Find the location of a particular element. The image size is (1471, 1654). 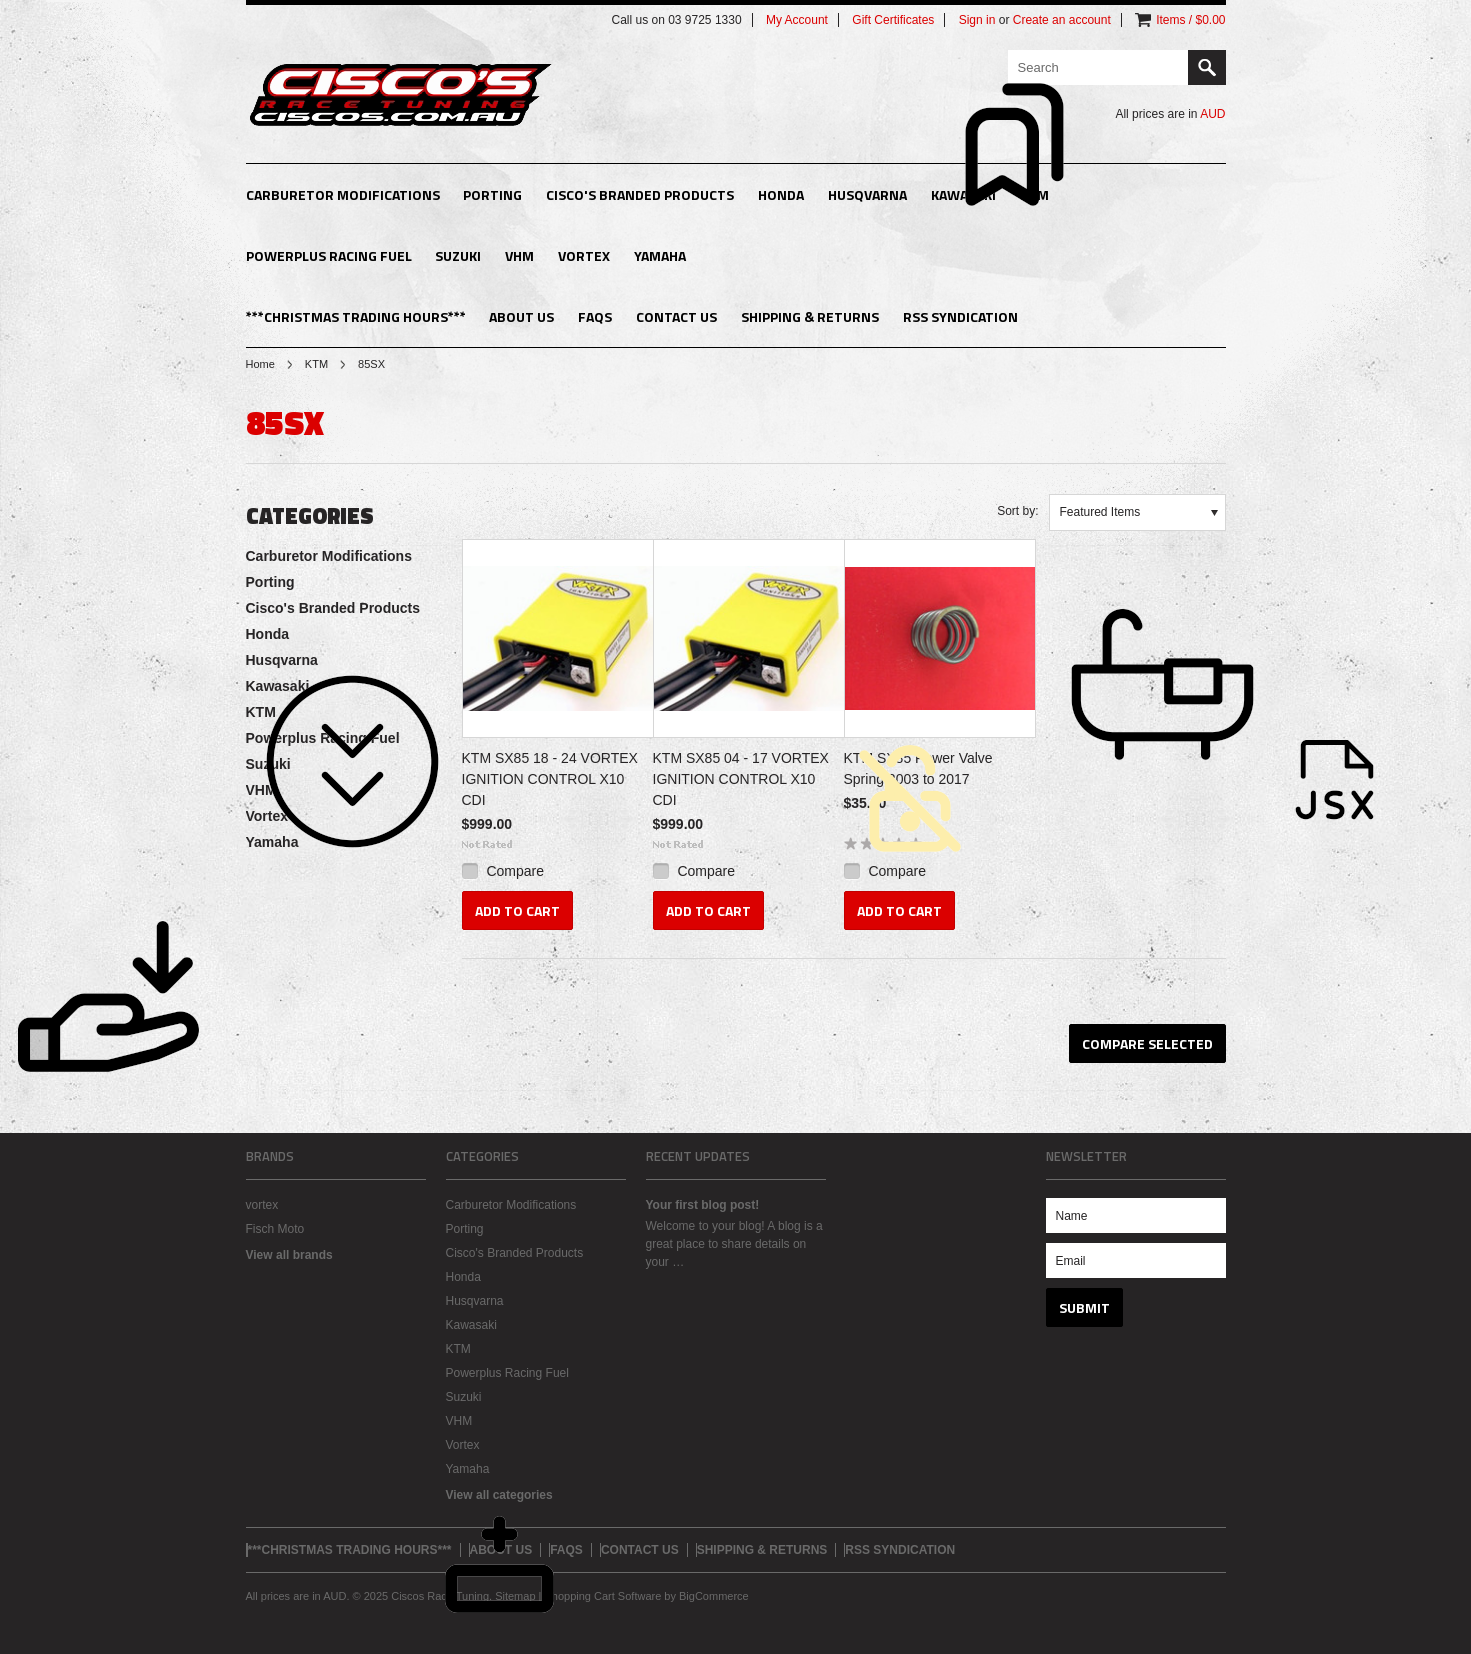

view all saved bookmarks is located at coordinates (1014, 144).